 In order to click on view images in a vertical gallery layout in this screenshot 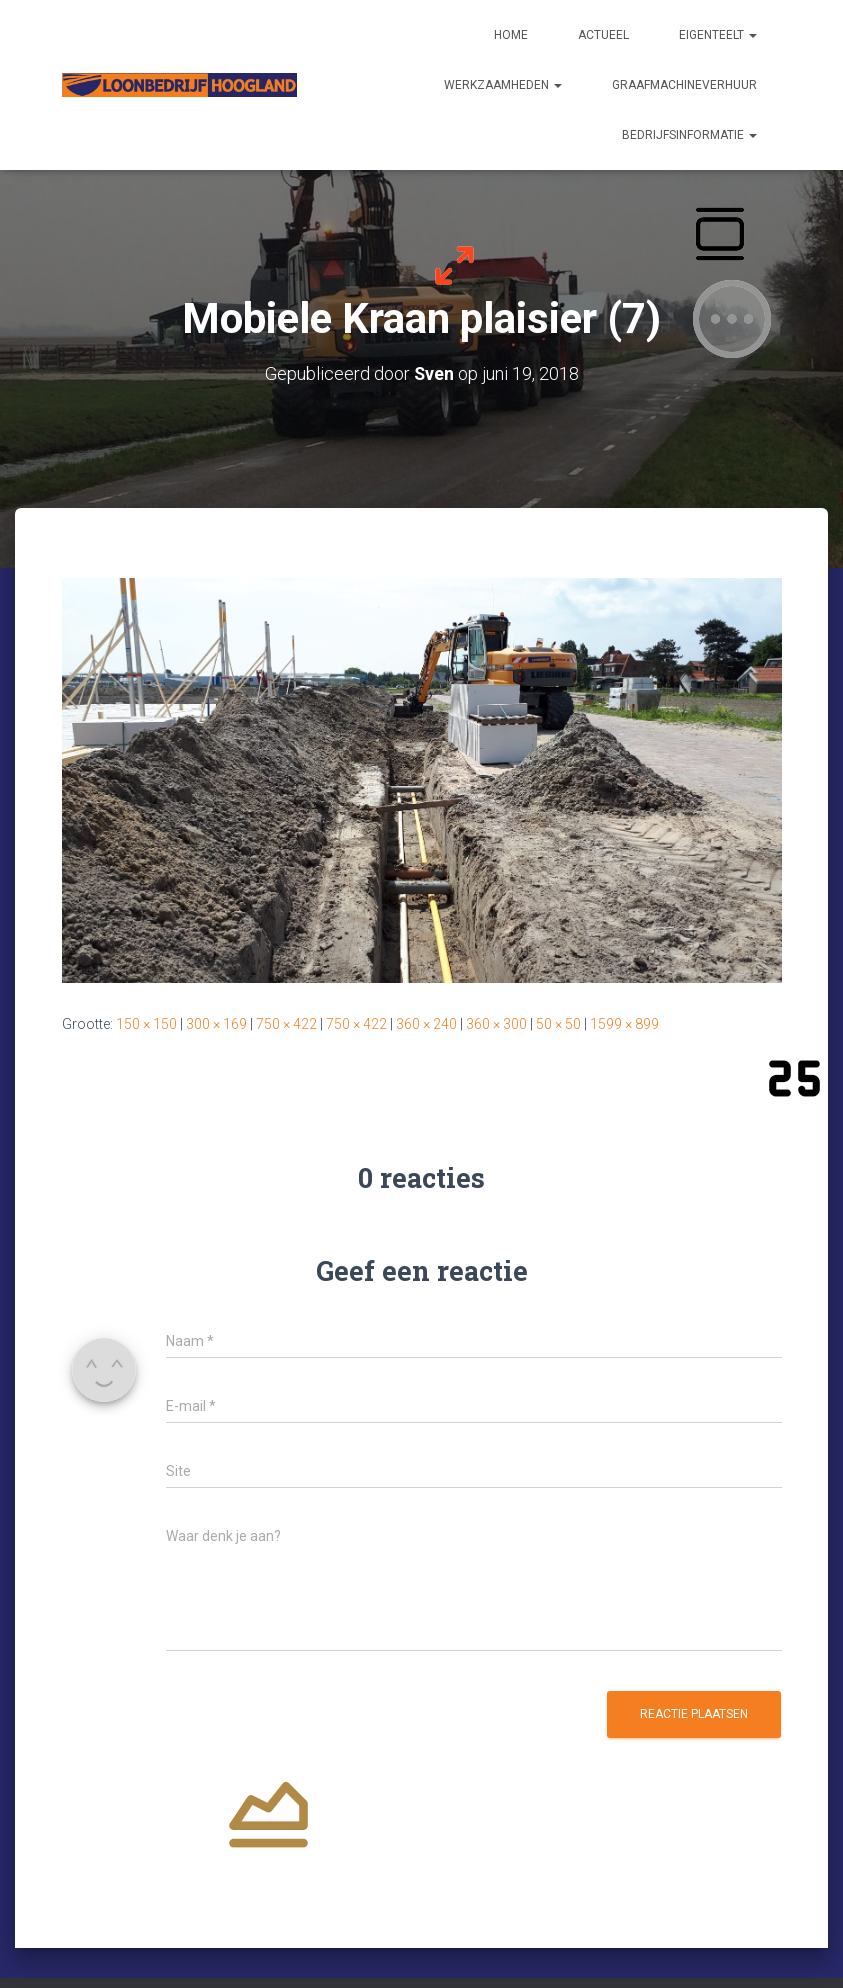, I will do `click(720, 234)`.